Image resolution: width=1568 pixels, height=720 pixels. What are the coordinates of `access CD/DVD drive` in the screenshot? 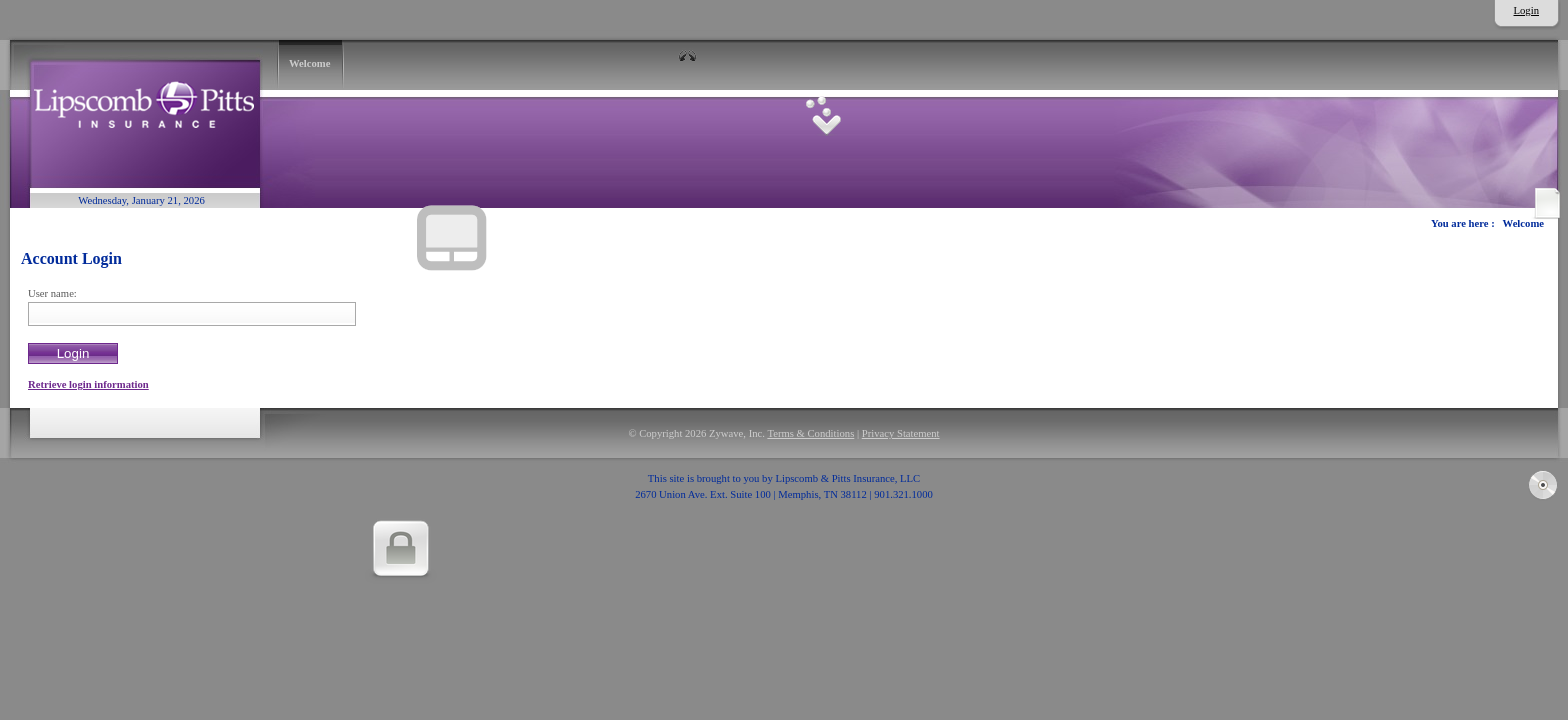 It's located at (1543, 485).